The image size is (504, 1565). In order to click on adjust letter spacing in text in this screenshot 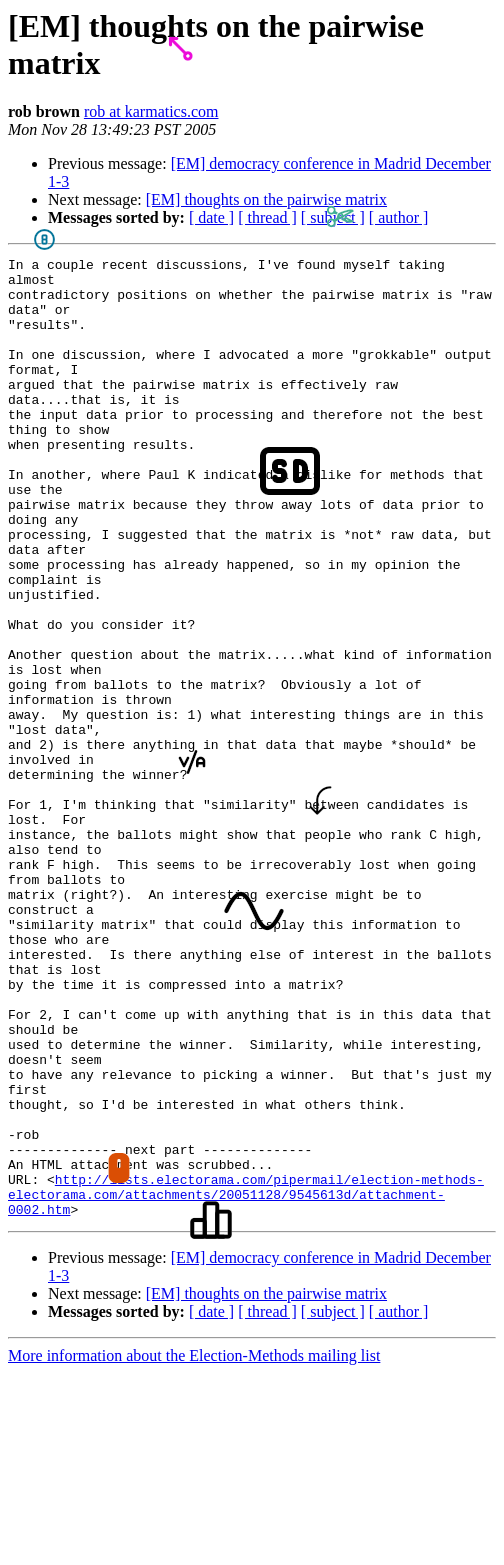, I will do `click(192, 762)`.